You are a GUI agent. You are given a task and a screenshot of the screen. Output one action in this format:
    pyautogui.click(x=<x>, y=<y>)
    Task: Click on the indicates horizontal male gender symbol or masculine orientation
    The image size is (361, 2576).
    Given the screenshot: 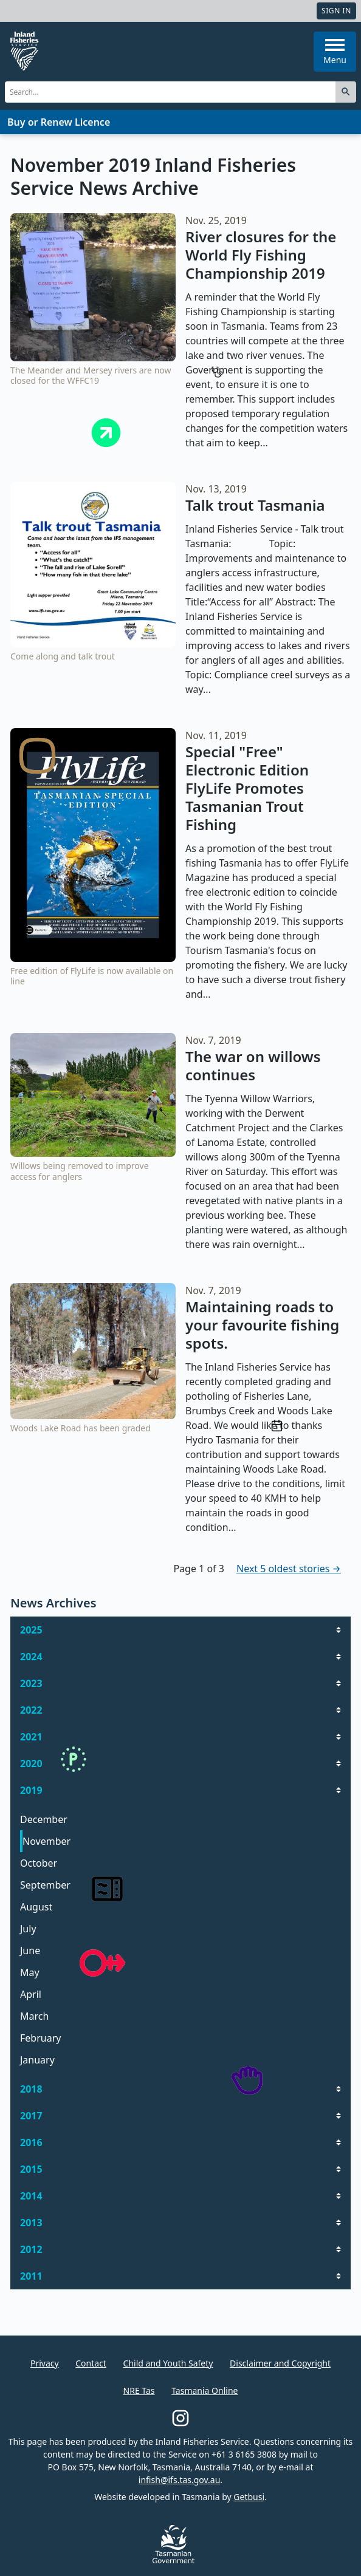 What is the action you would take?
    pyautogui.click(x=101, y=1963)
    